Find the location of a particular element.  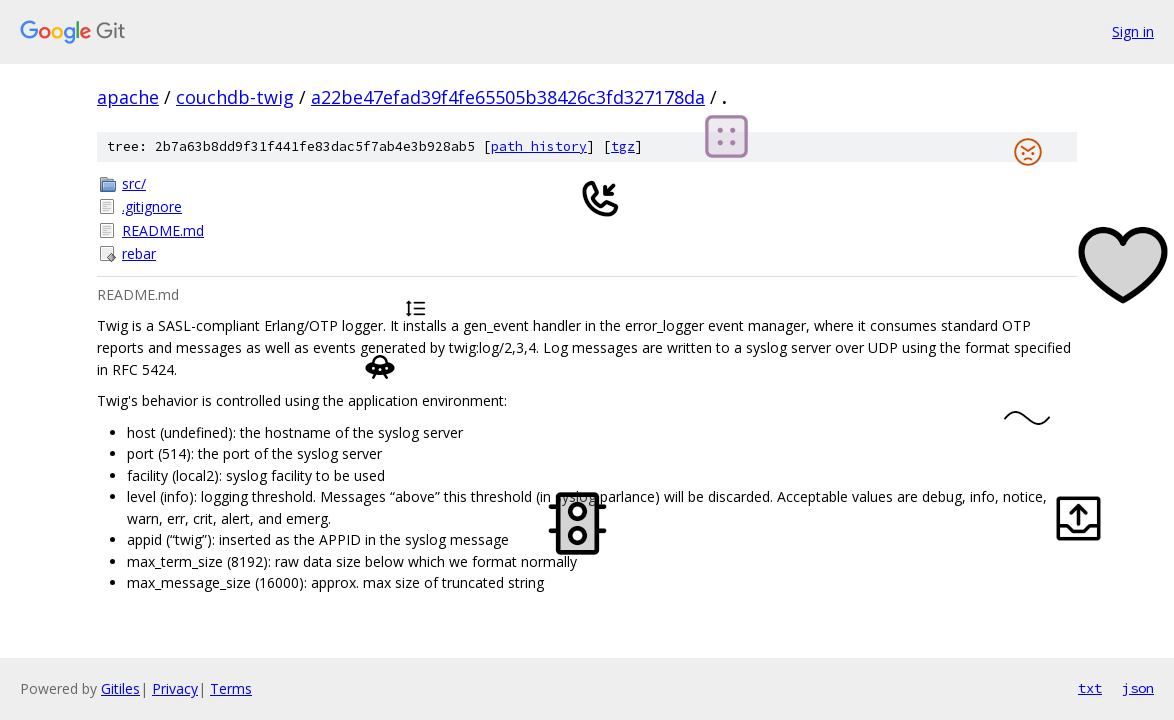

indicates an approximate or estimated value is located at coordinates (1027, 418).